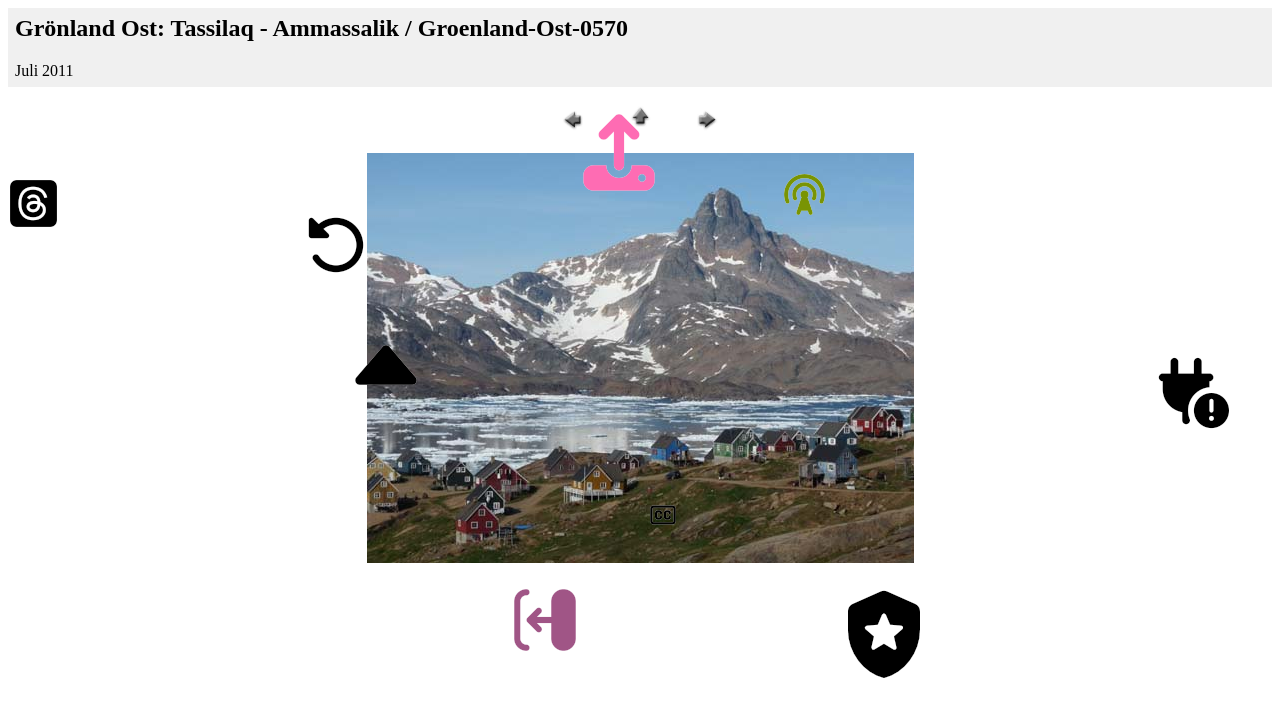 This screenshot has width=1280, height=720. Describe the element at coordinates (386, 365) in the screenshot. I see `collapse an expanded section or dropdown` at that location.